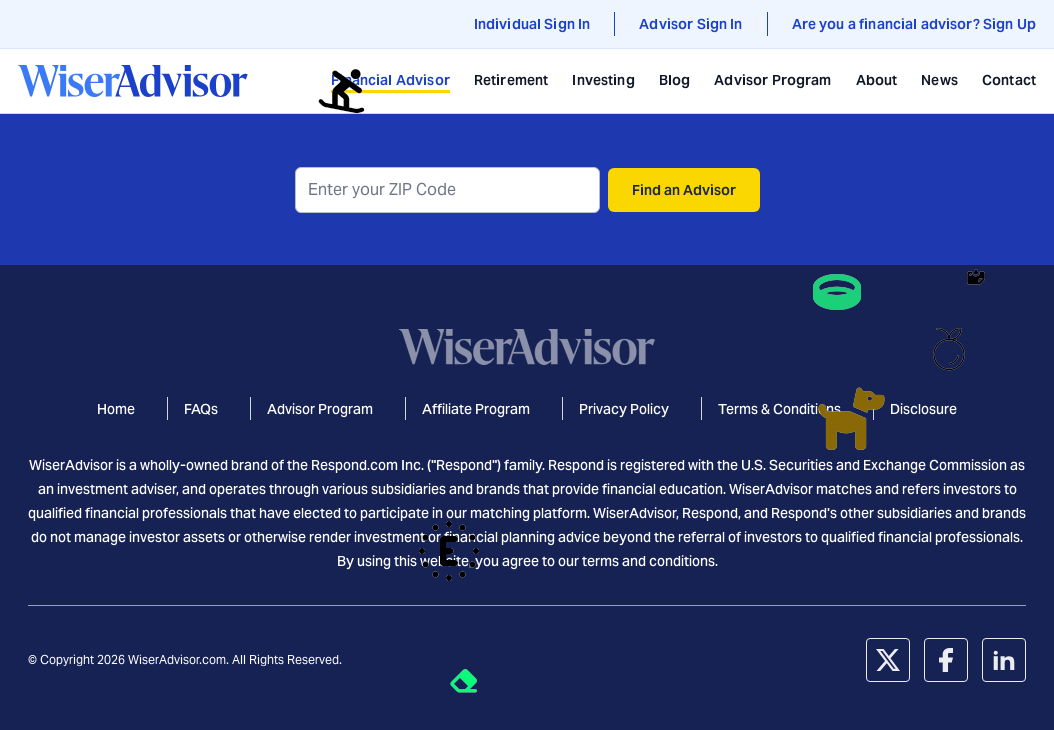 Image resolution: width=1054 pixels, height=730 pixels. What do you see at coordinates (976, 278) in the screenshot?
I see `indicates waterproof or water-resistant covering` at bounding box center [976, 278].